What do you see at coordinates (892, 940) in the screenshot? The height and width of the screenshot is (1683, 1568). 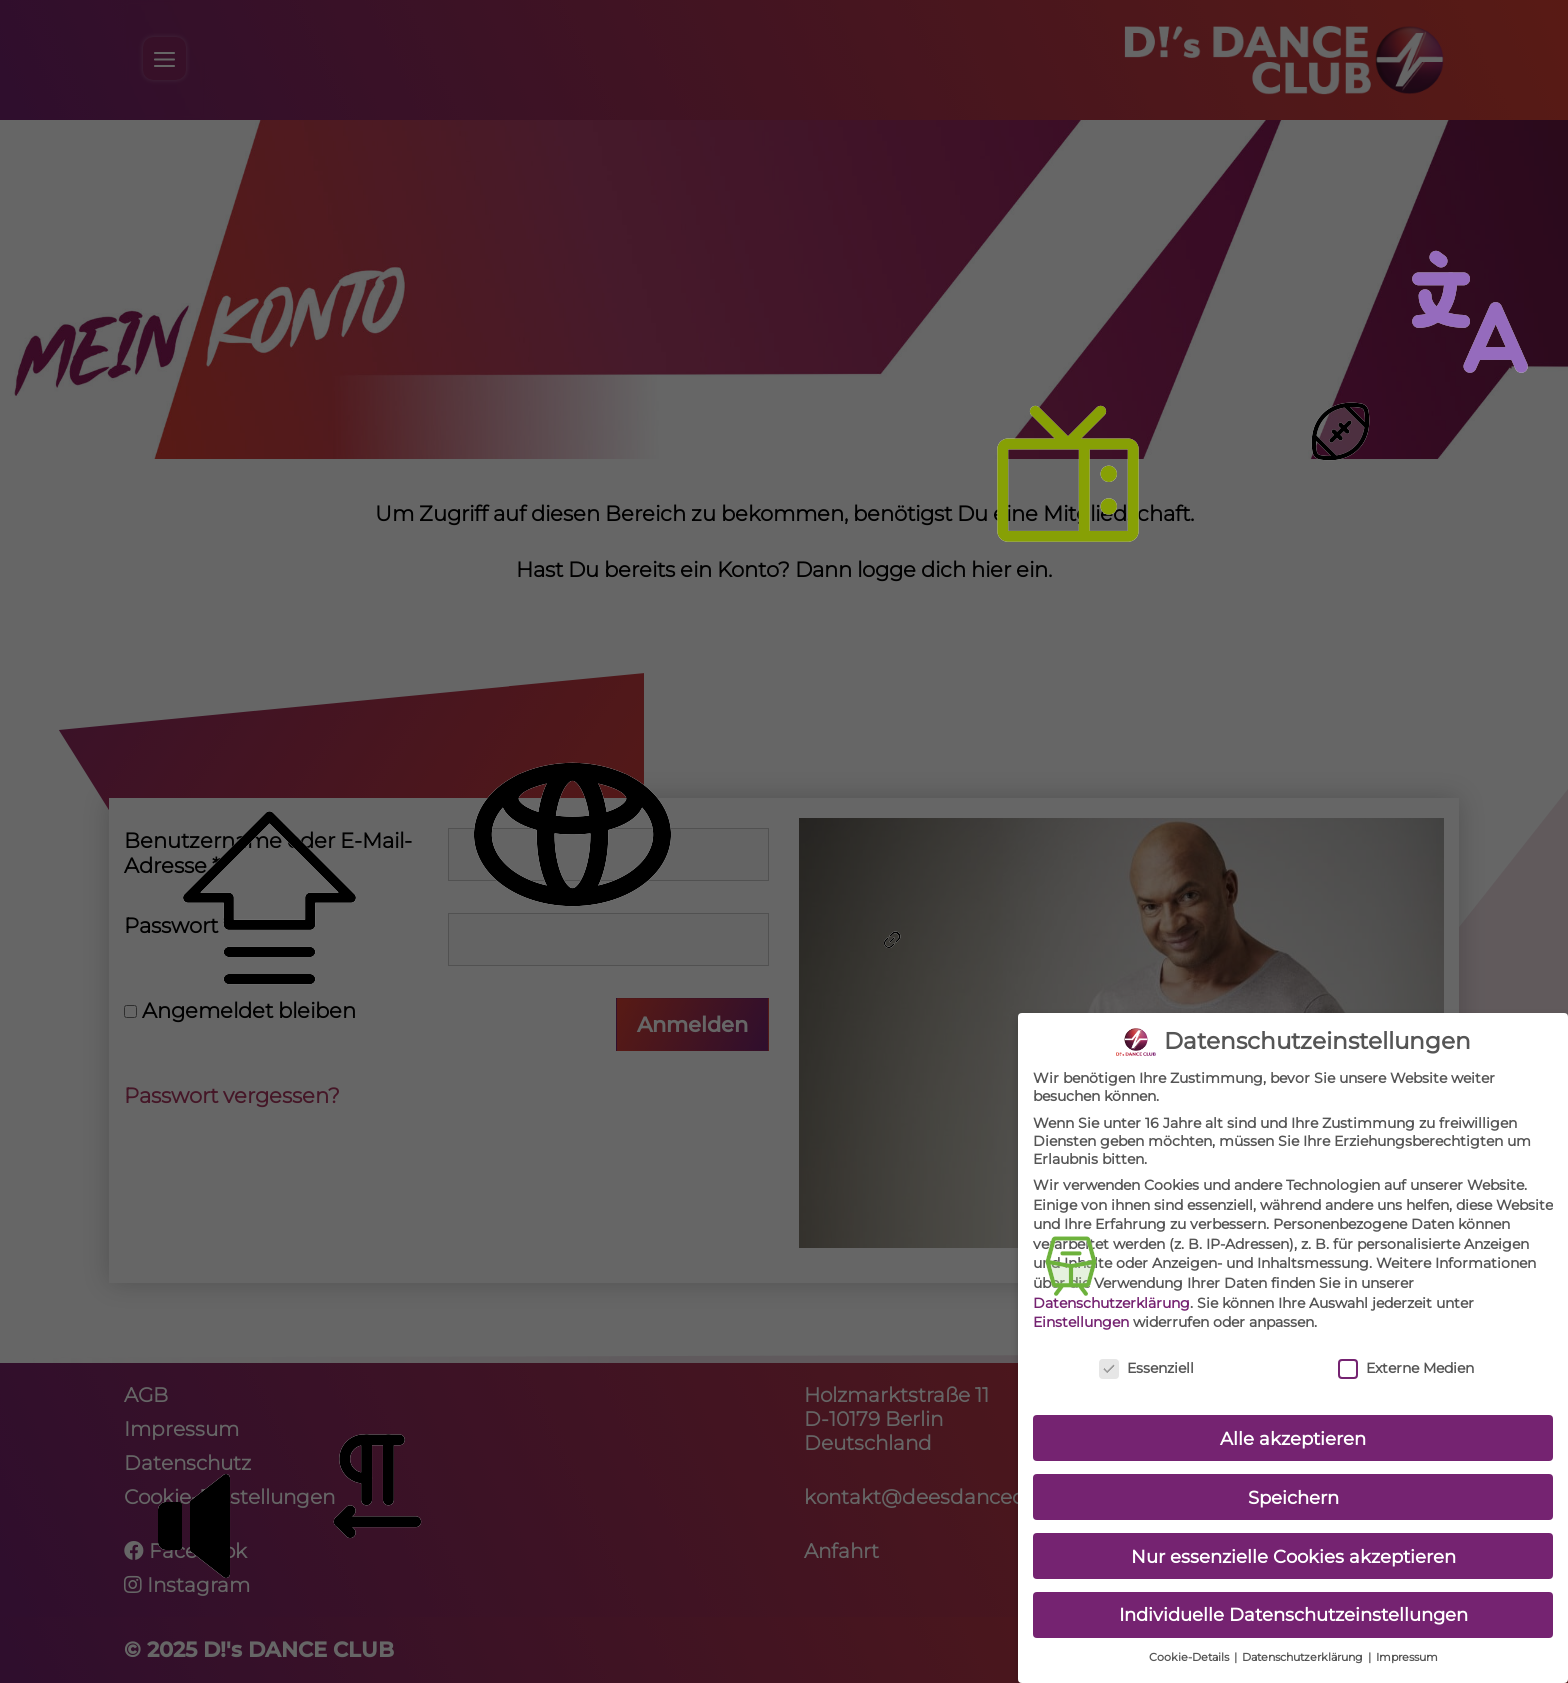 I see `copy or share a link` at bounding box center [892, 940].